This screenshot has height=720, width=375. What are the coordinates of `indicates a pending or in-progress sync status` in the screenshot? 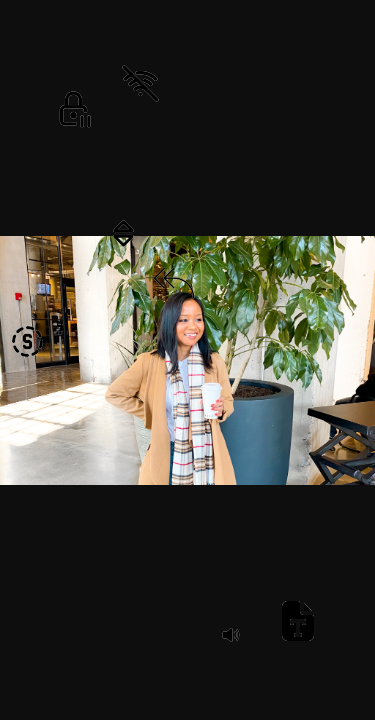 It's located at (27, 341).